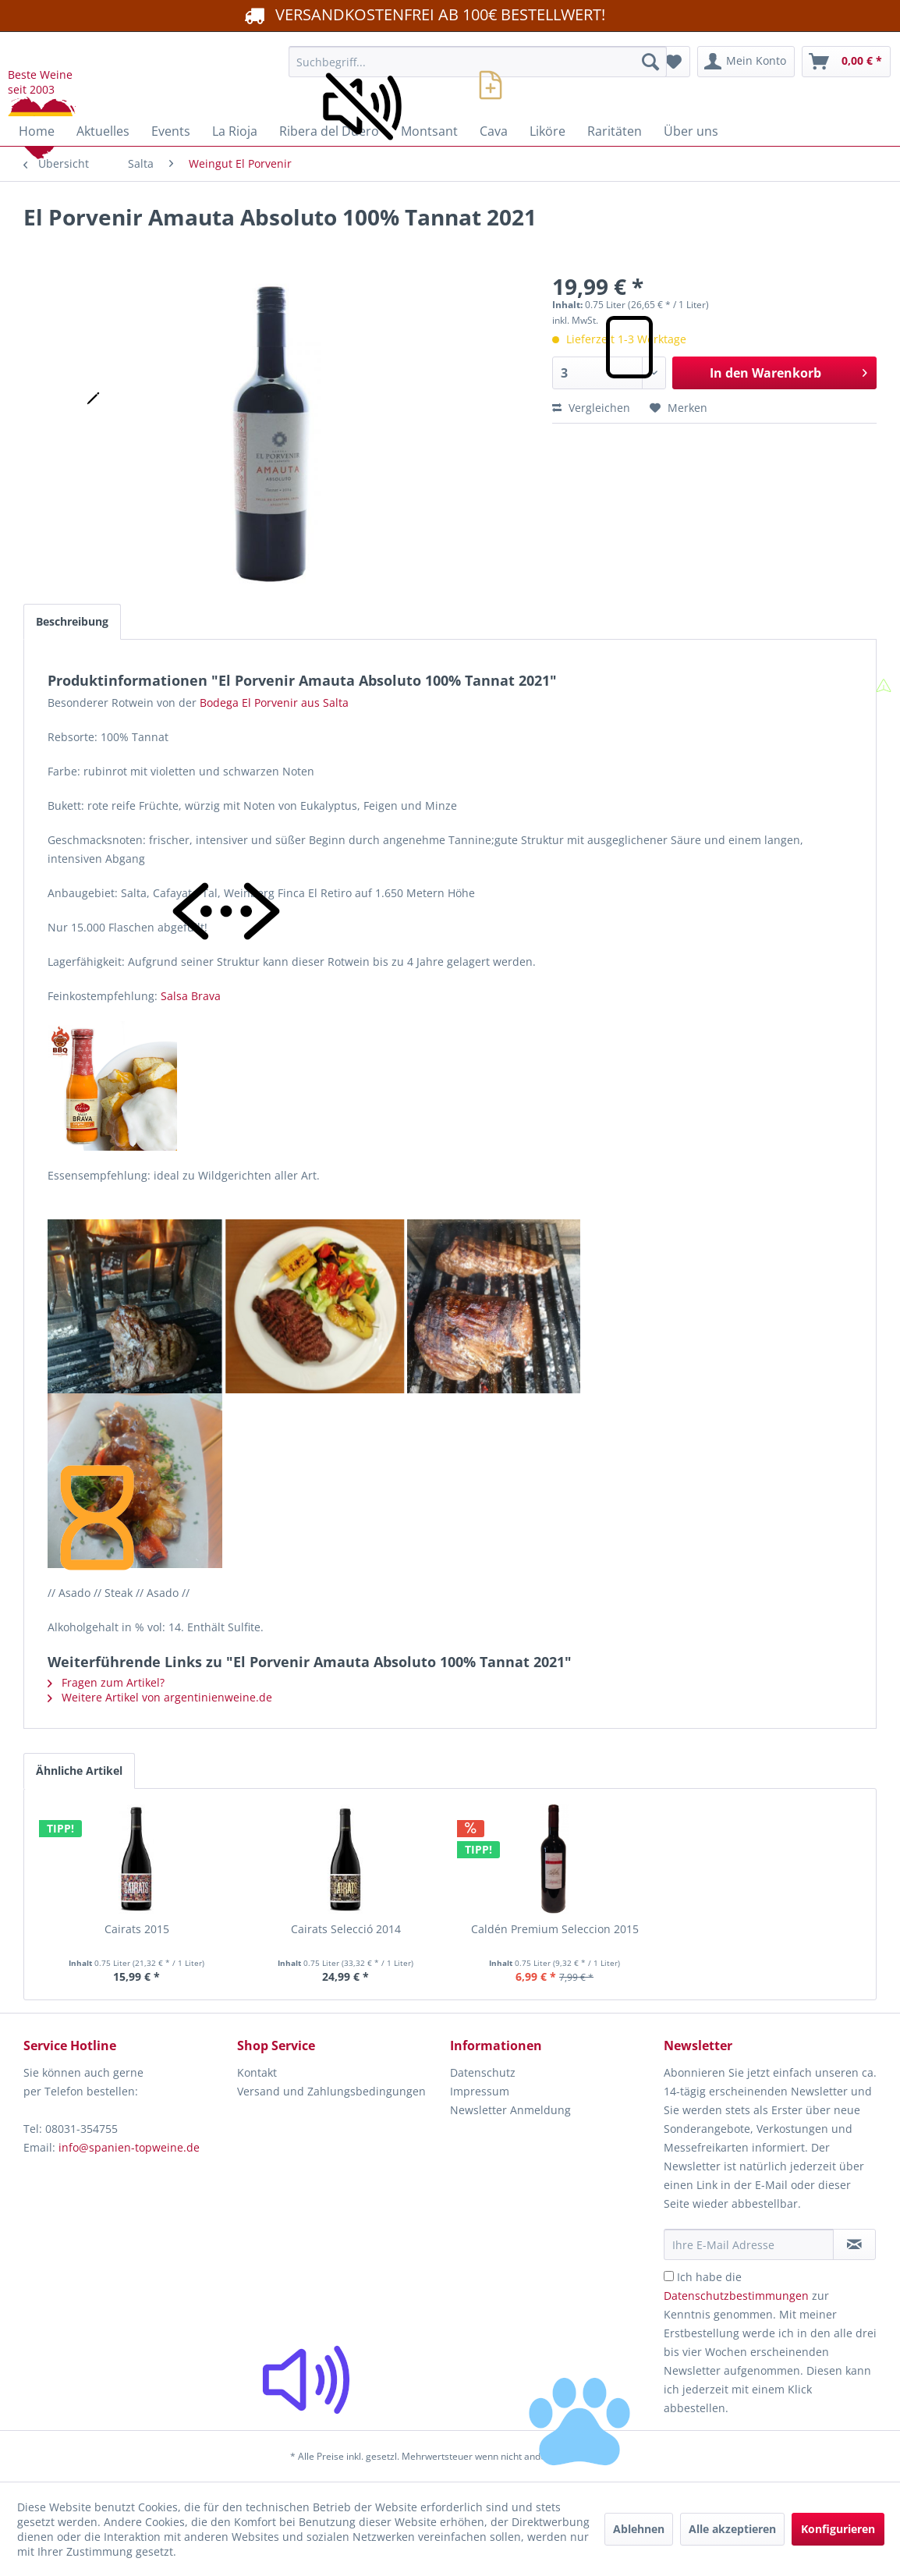 The image size is (900, 2576). Describe the element at coordinates (362, 106) in the screenshot. I see `mute audio or sound` at that location.